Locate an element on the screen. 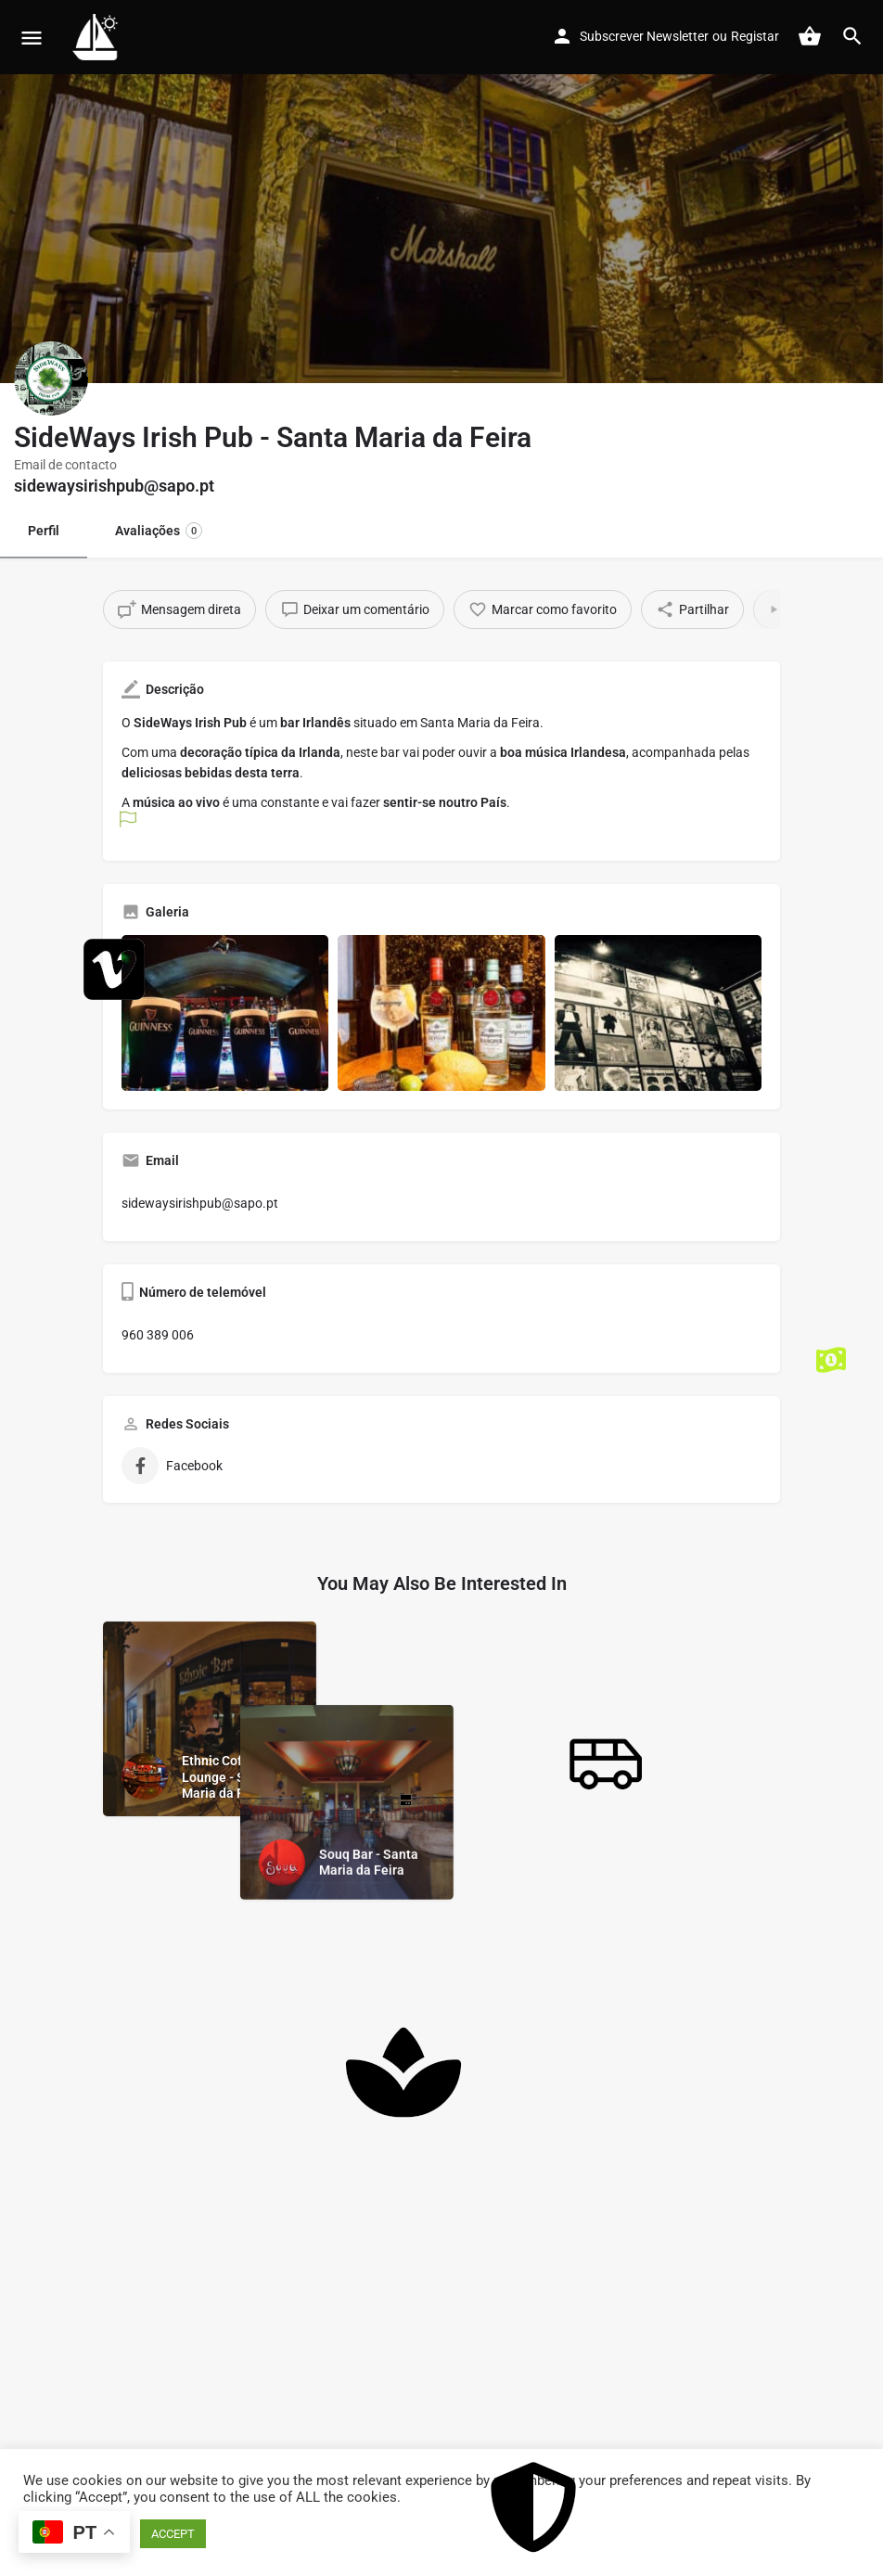 This screenshot has height=2576, width=883. open Vimeo app or website is located at coordinates (114, 969).